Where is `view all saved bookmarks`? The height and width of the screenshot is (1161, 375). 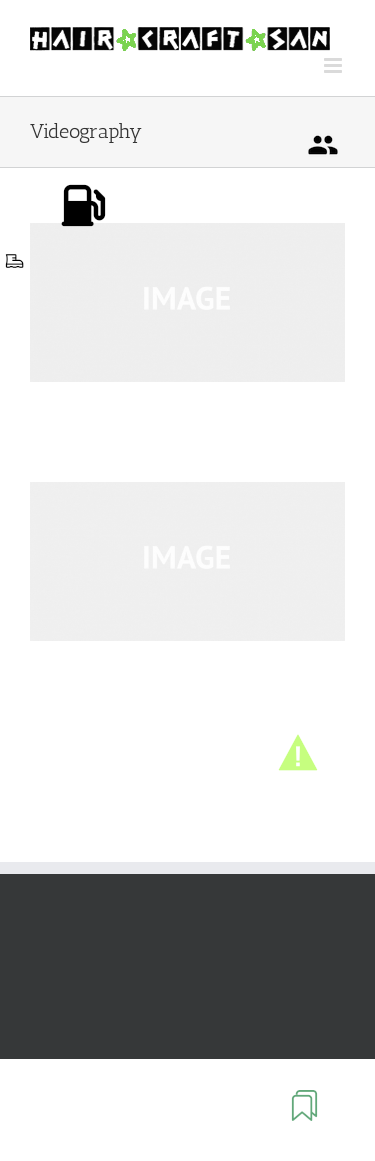 view all saved bookmarks is located at coordinates (304, 1105).